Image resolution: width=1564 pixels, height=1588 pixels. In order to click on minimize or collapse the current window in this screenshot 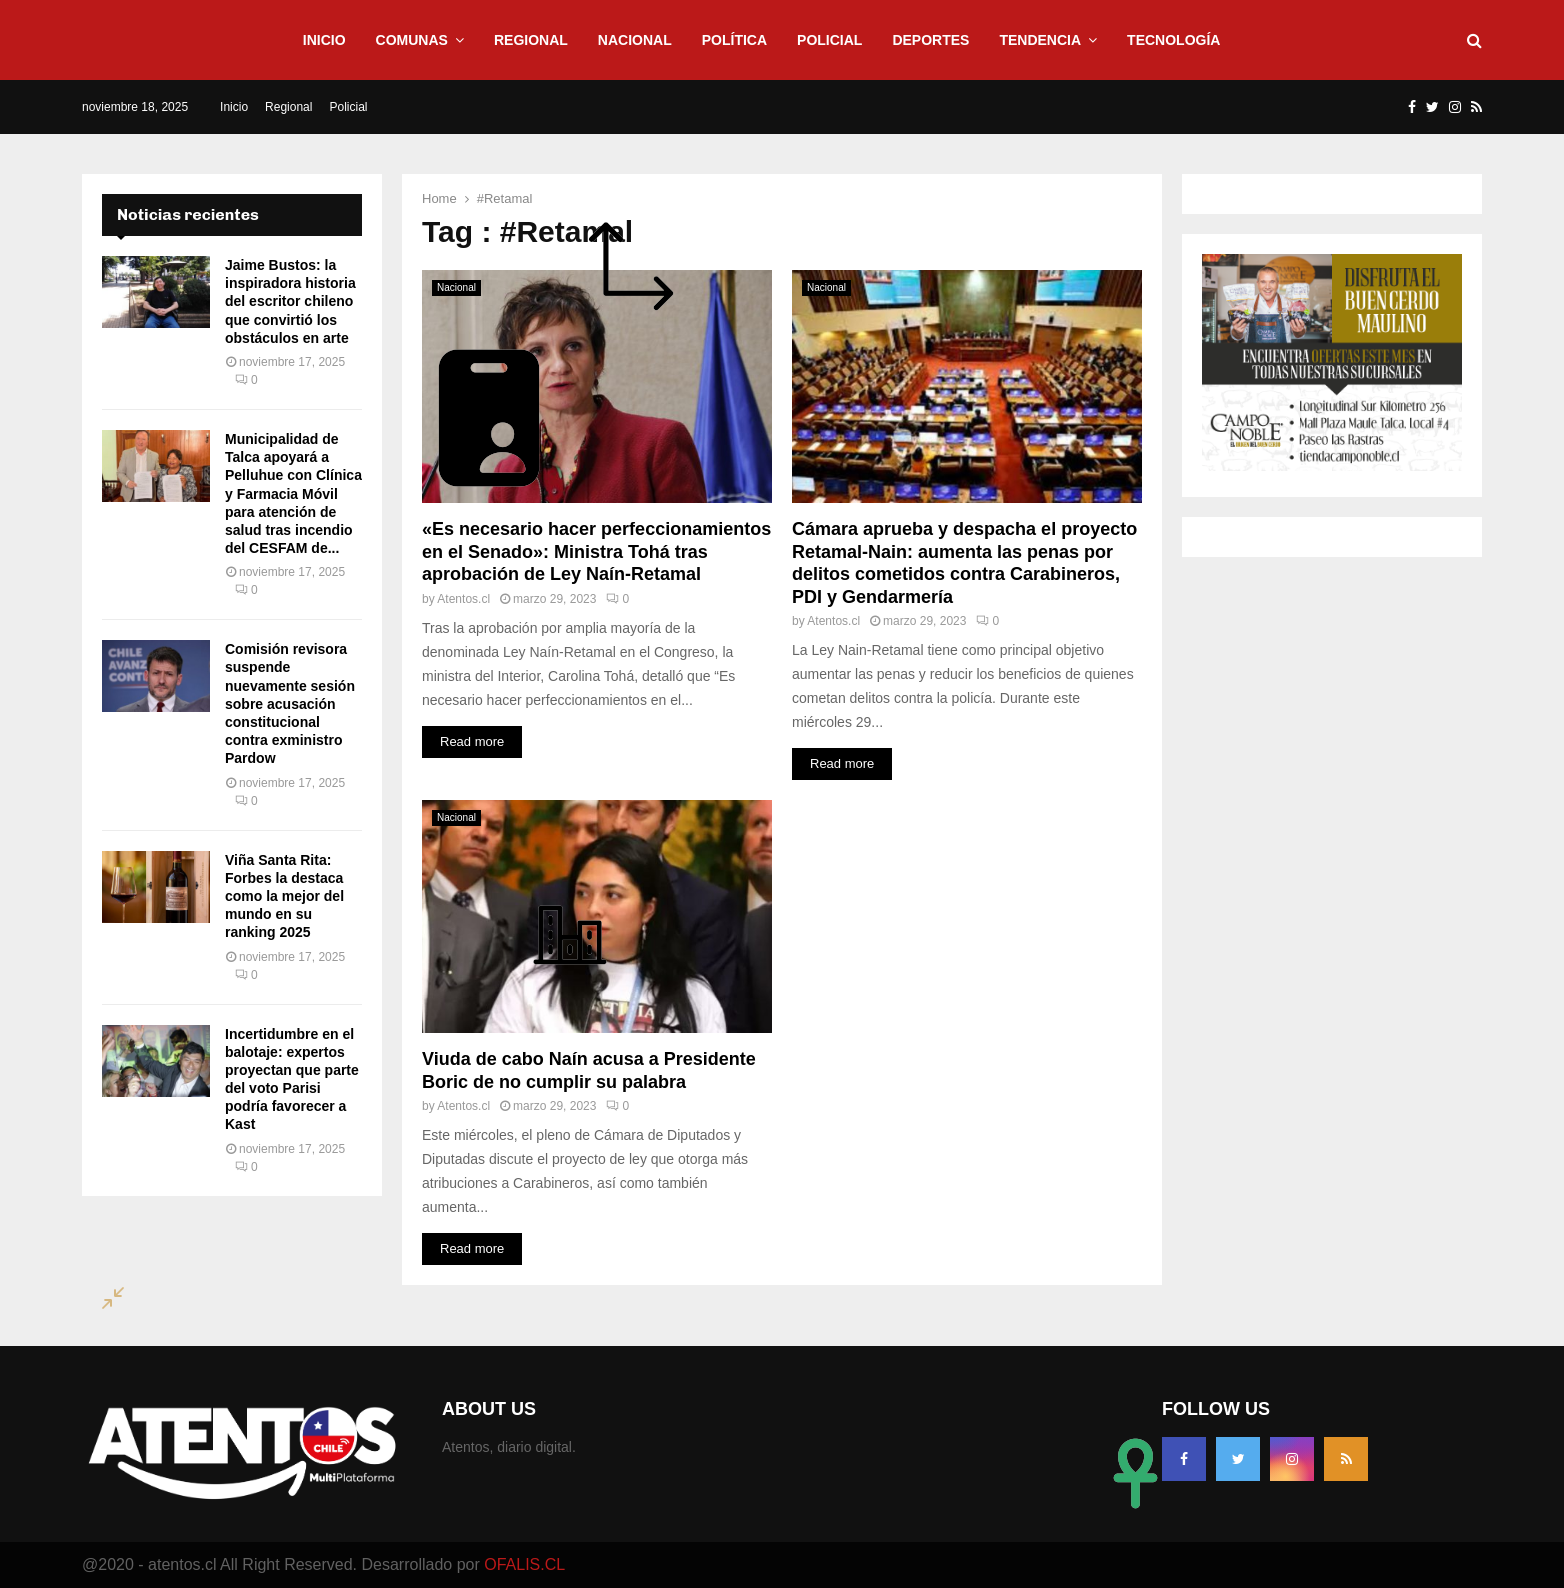, I will do `click(113, 1298)`.